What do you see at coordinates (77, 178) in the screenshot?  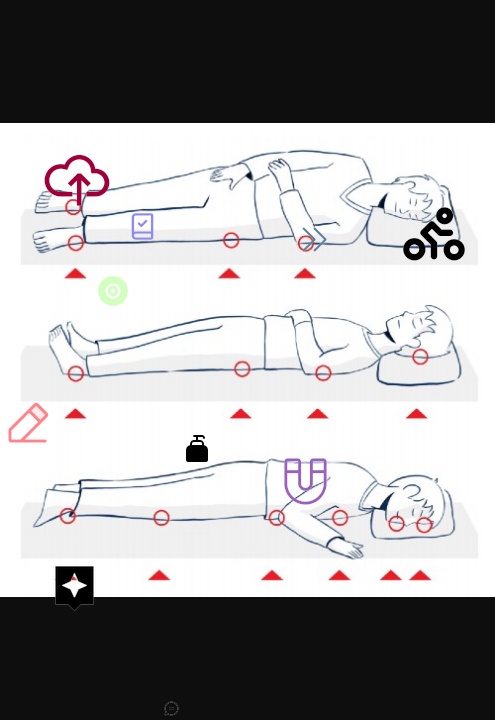 I see `upload file to cloud storage` at bounding box center [77, 178].